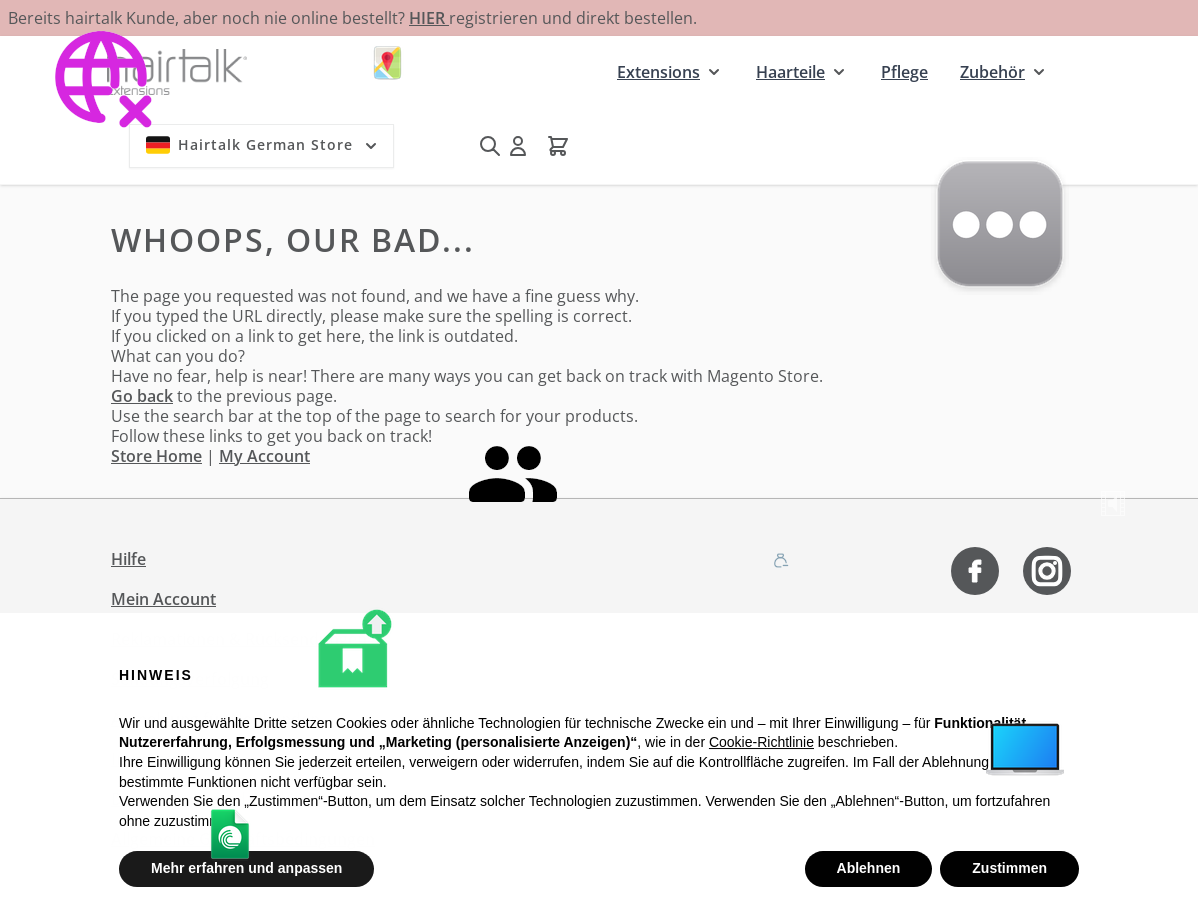  I want to click on indicates no internet connection, so click(101, 77).